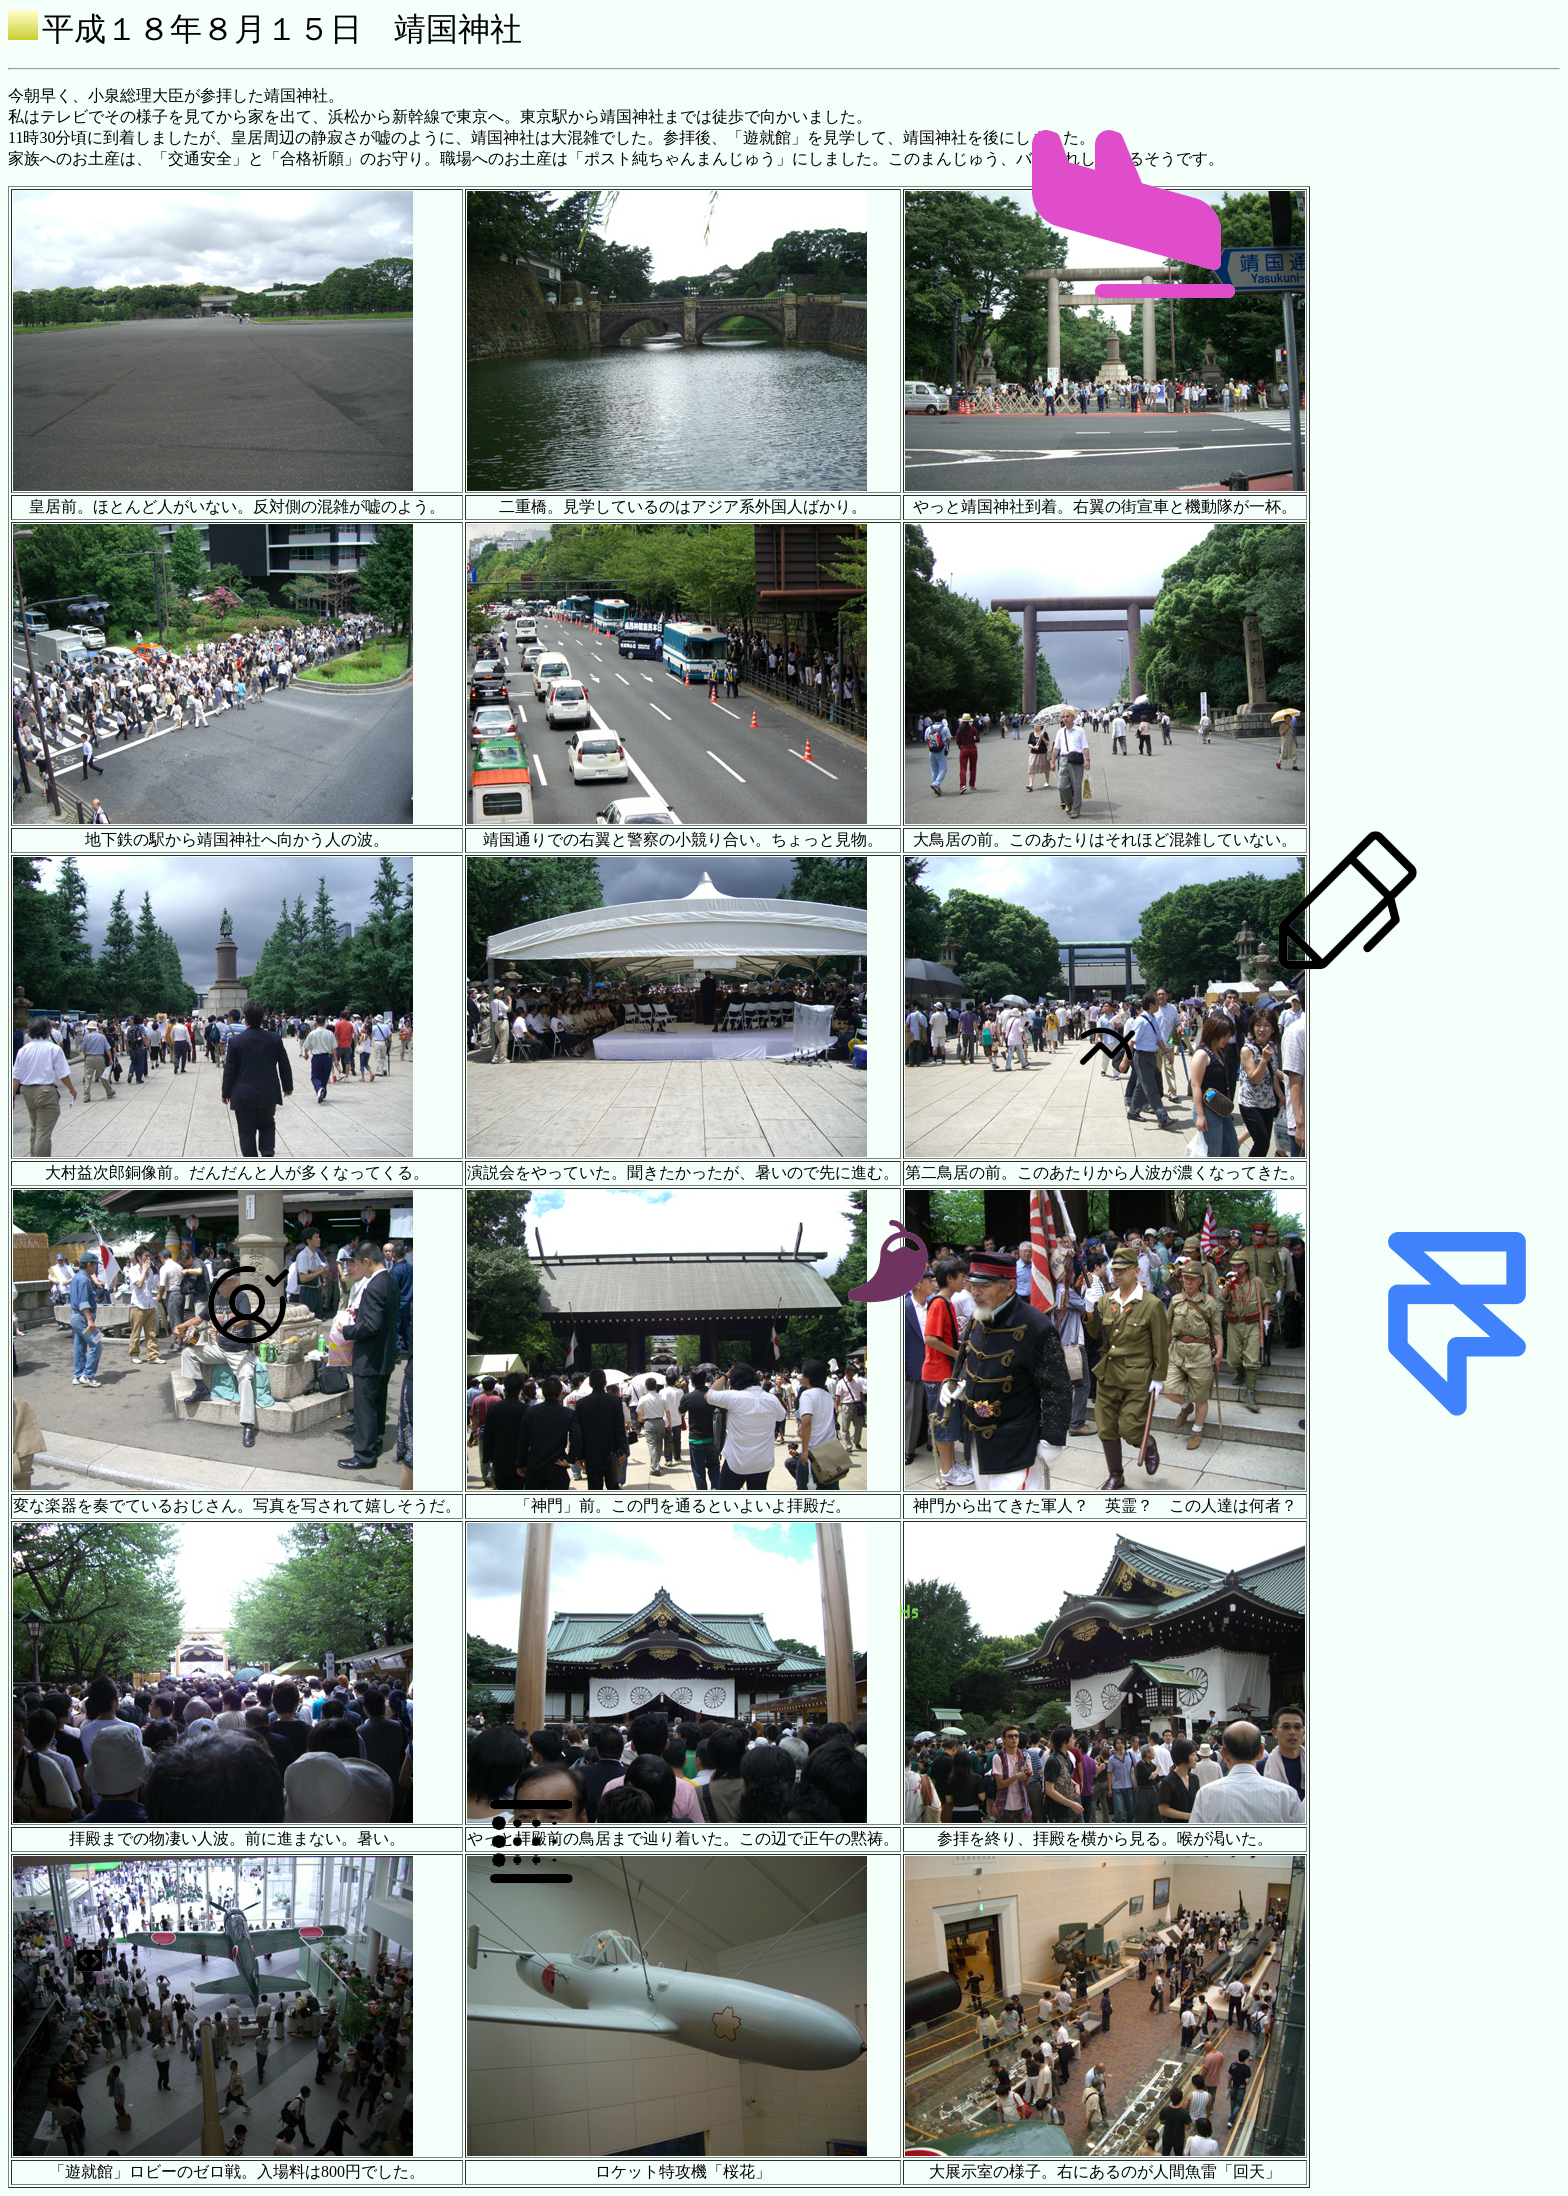  Describe the element at coordinates (1345, 903) in the screenshot. I see `edit or modify content` at that location.